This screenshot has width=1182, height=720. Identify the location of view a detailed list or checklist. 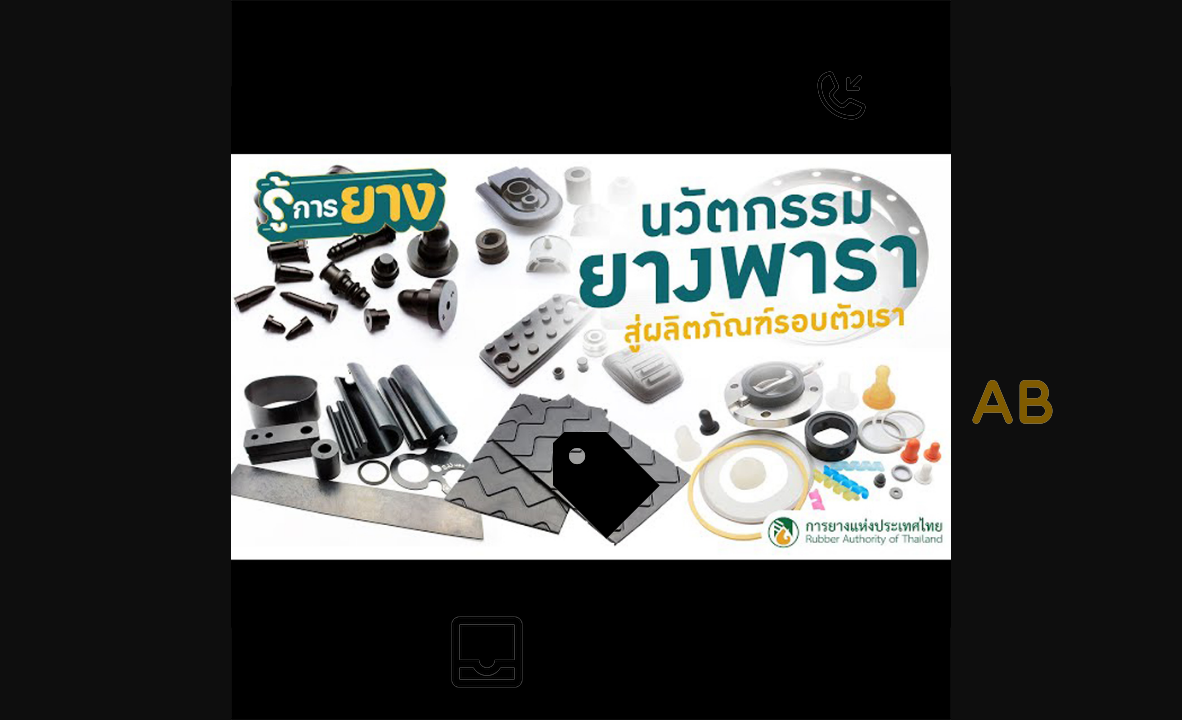
(591, 602).